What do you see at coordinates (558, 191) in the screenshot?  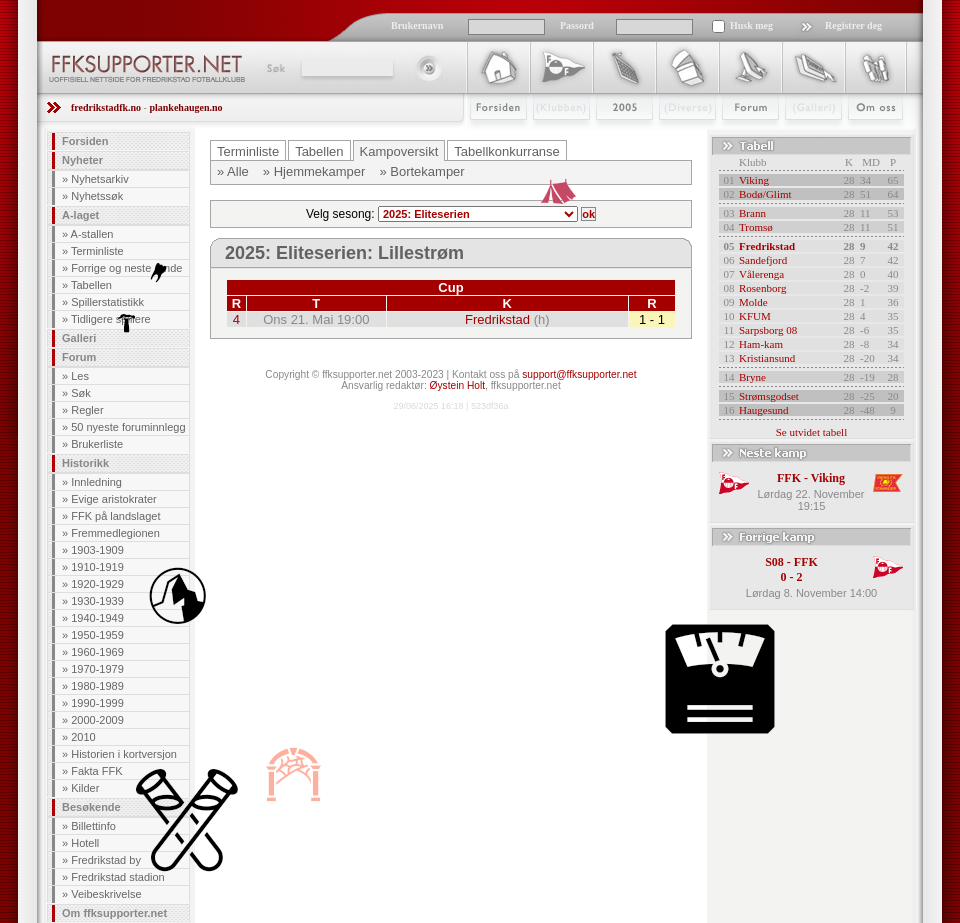 I see `access camping or outdoor activity features` at bounding box center [558, 191].